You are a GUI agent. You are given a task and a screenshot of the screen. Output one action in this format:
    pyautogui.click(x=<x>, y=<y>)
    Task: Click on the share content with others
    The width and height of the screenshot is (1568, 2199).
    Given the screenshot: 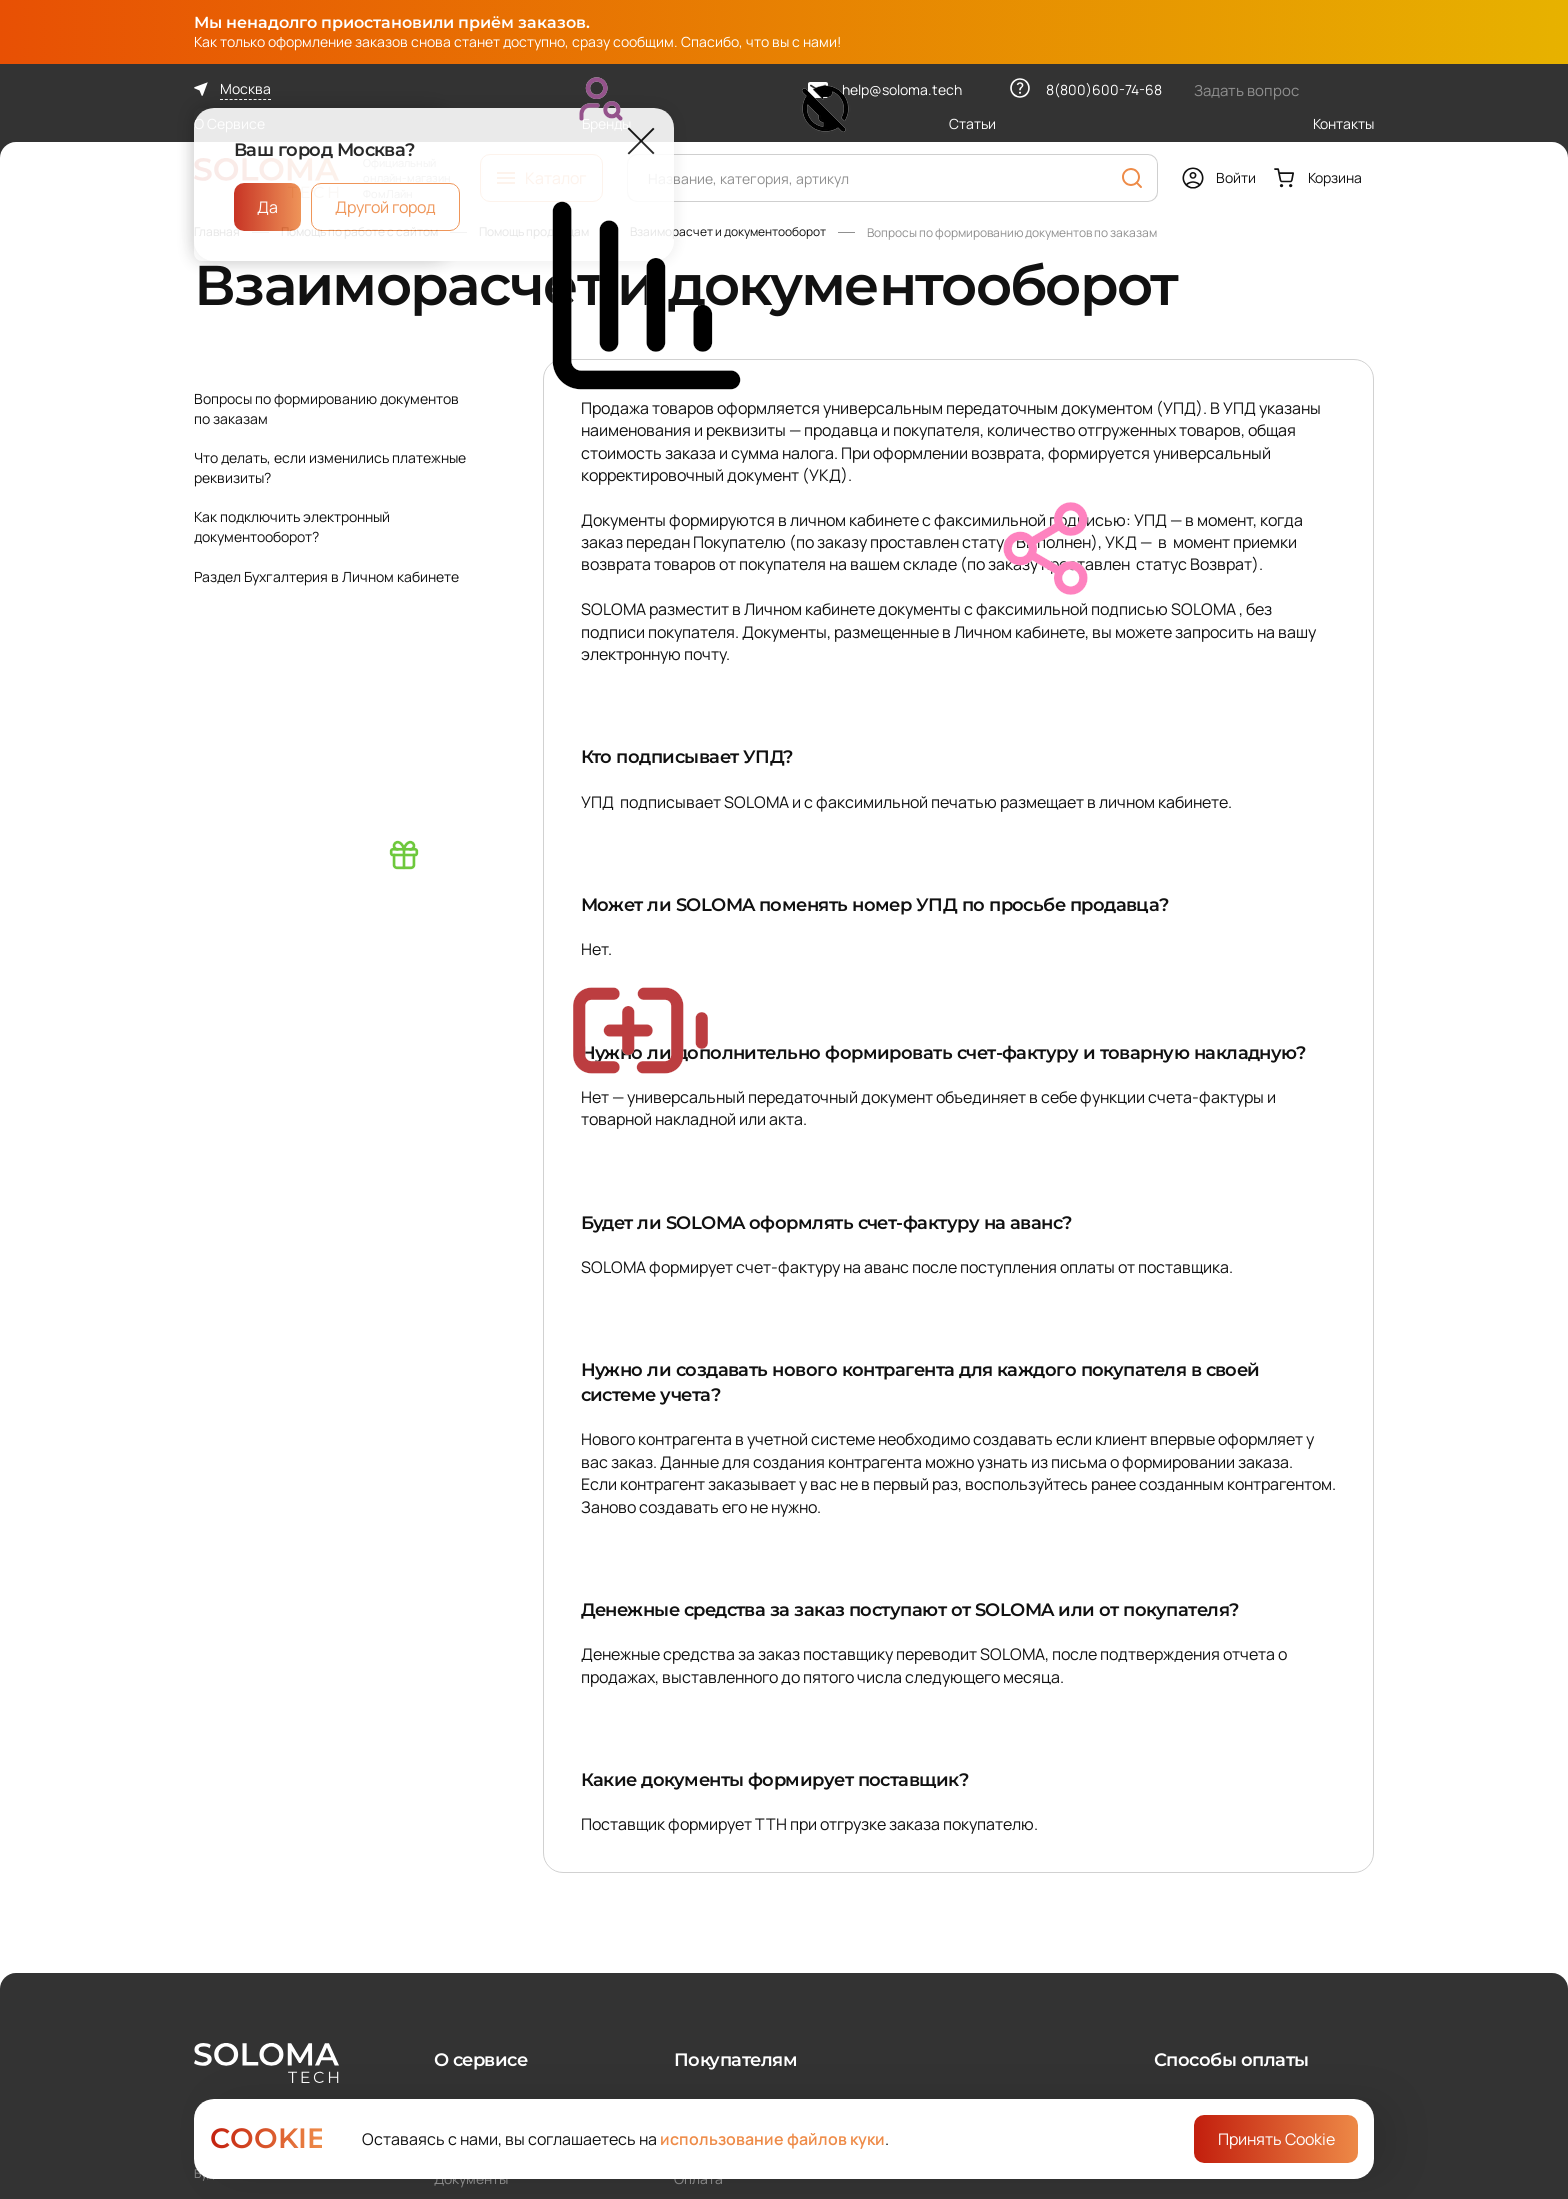 What is the action you would take?
    pyautogui.click(x=1045, y=548)
    